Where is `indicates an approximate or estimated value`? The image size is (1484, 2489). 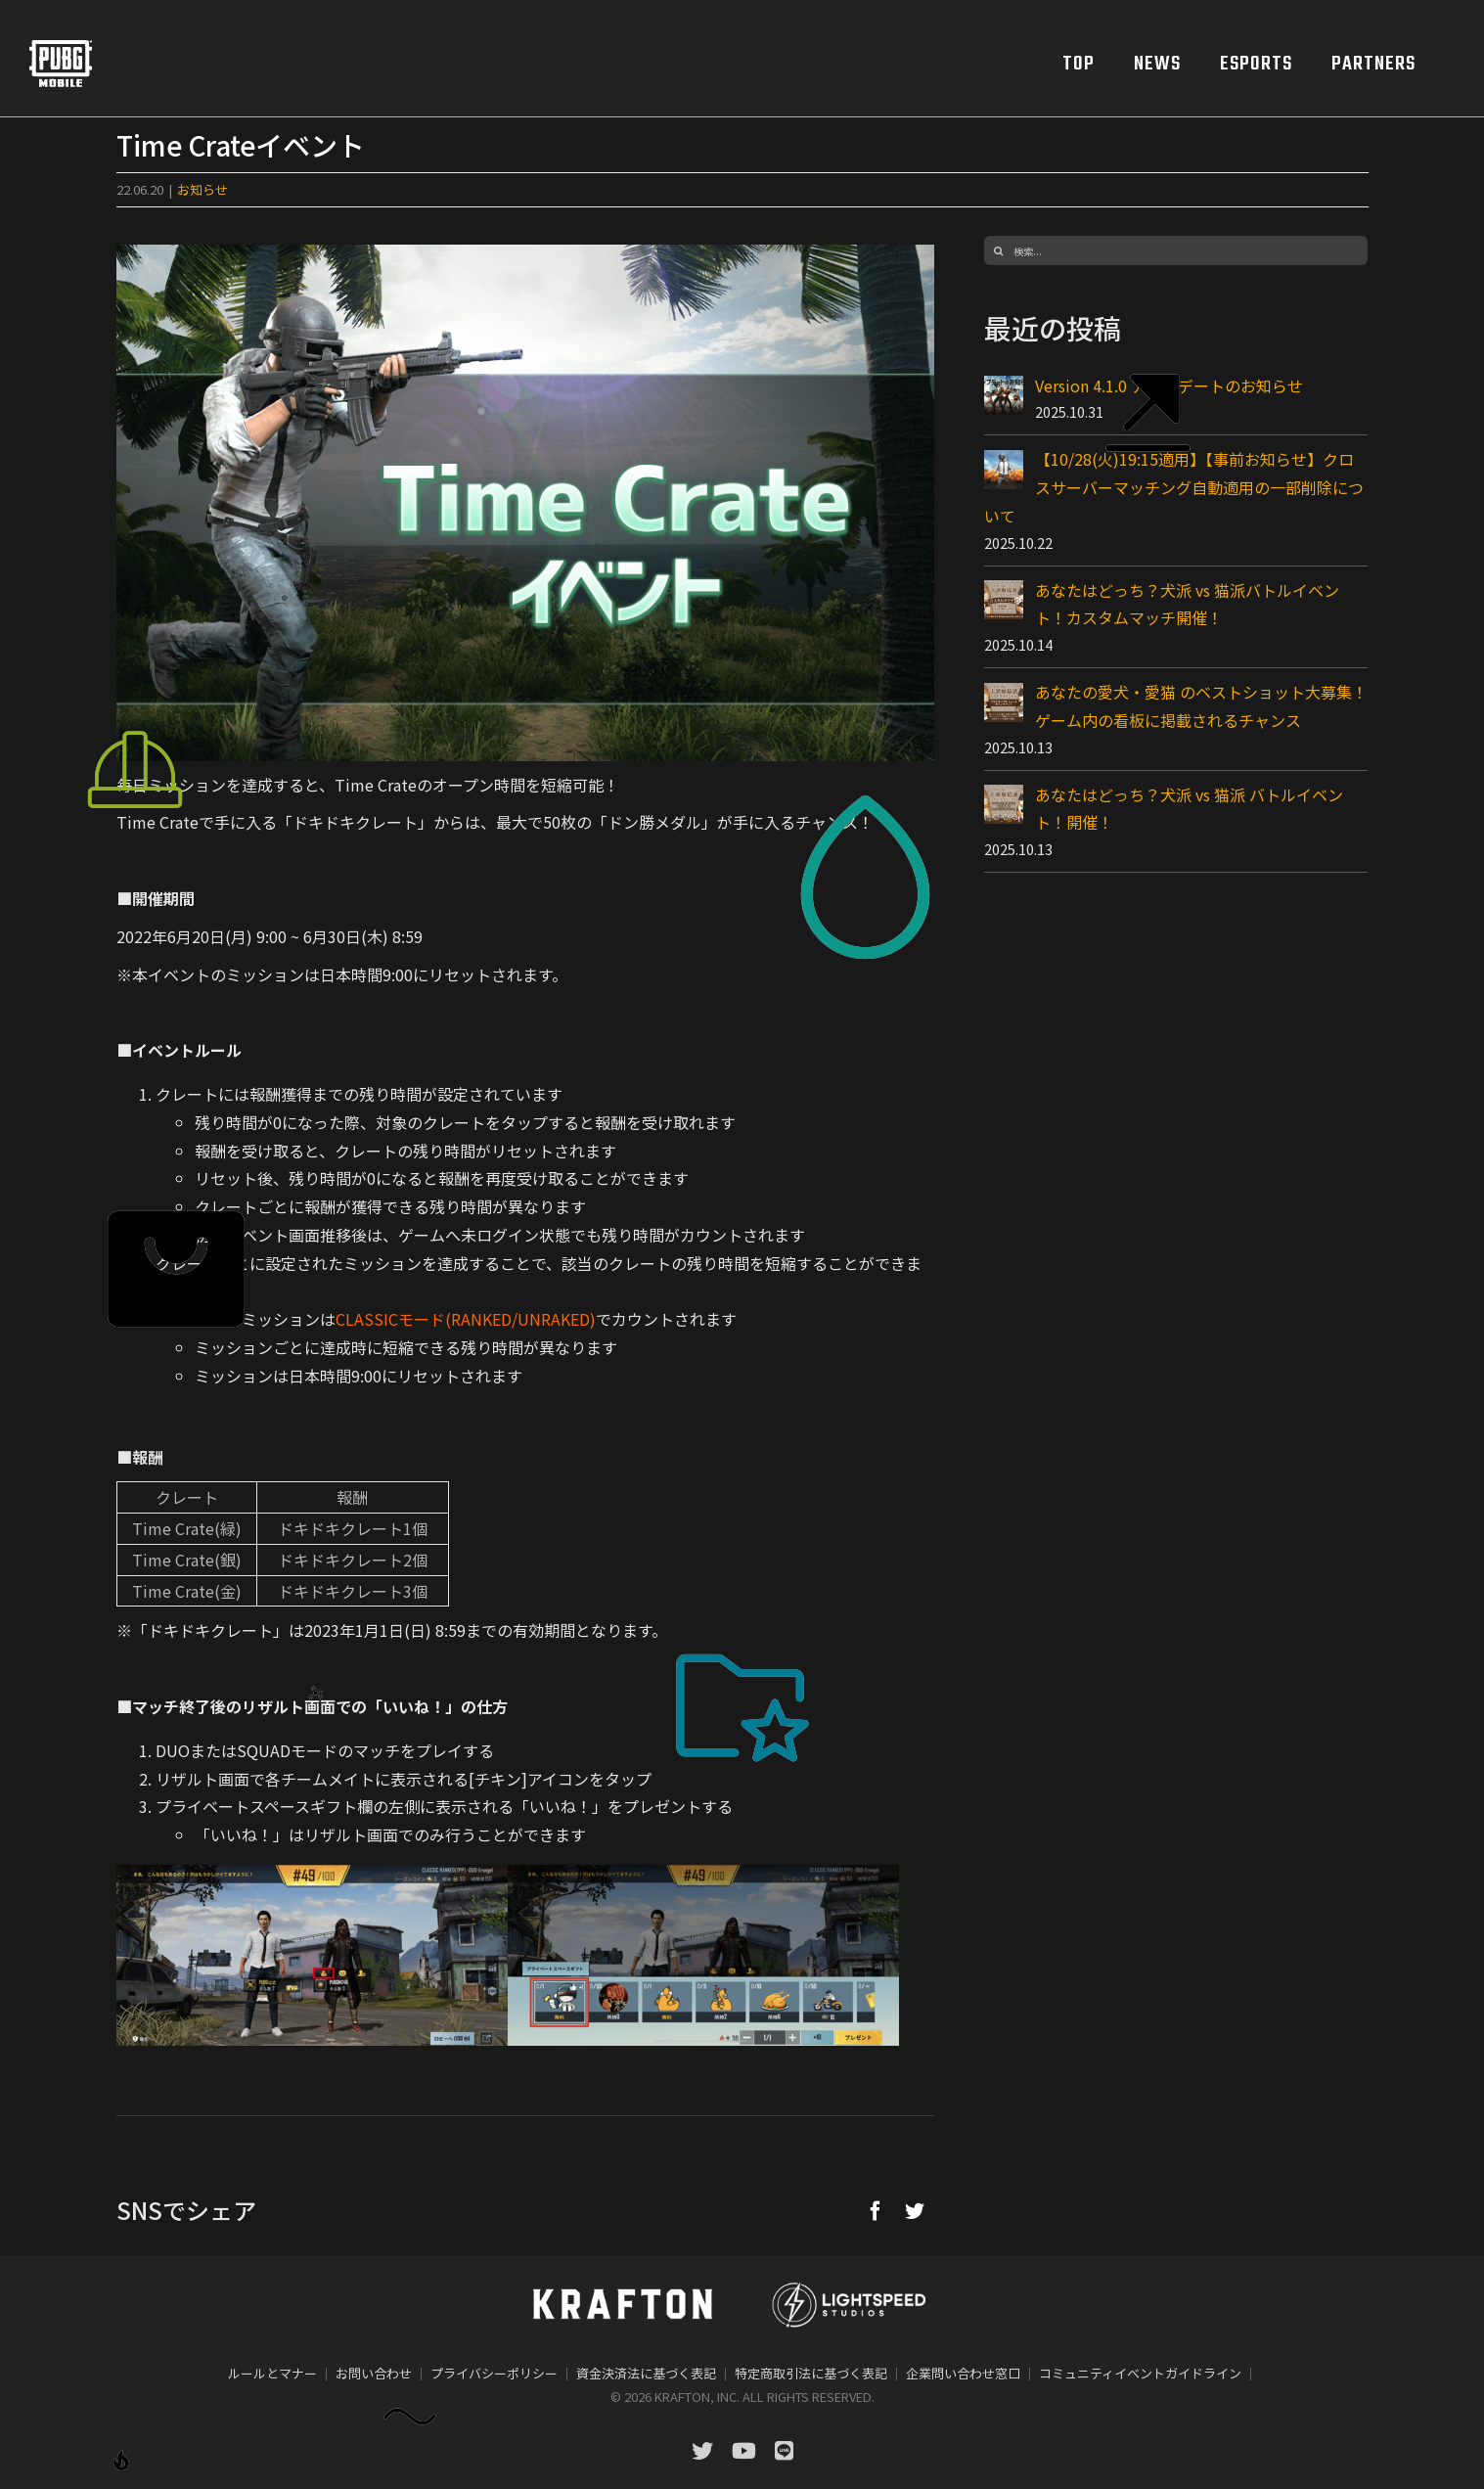 indicates an approximate or estimated value is located at coordinates (410, 2417).